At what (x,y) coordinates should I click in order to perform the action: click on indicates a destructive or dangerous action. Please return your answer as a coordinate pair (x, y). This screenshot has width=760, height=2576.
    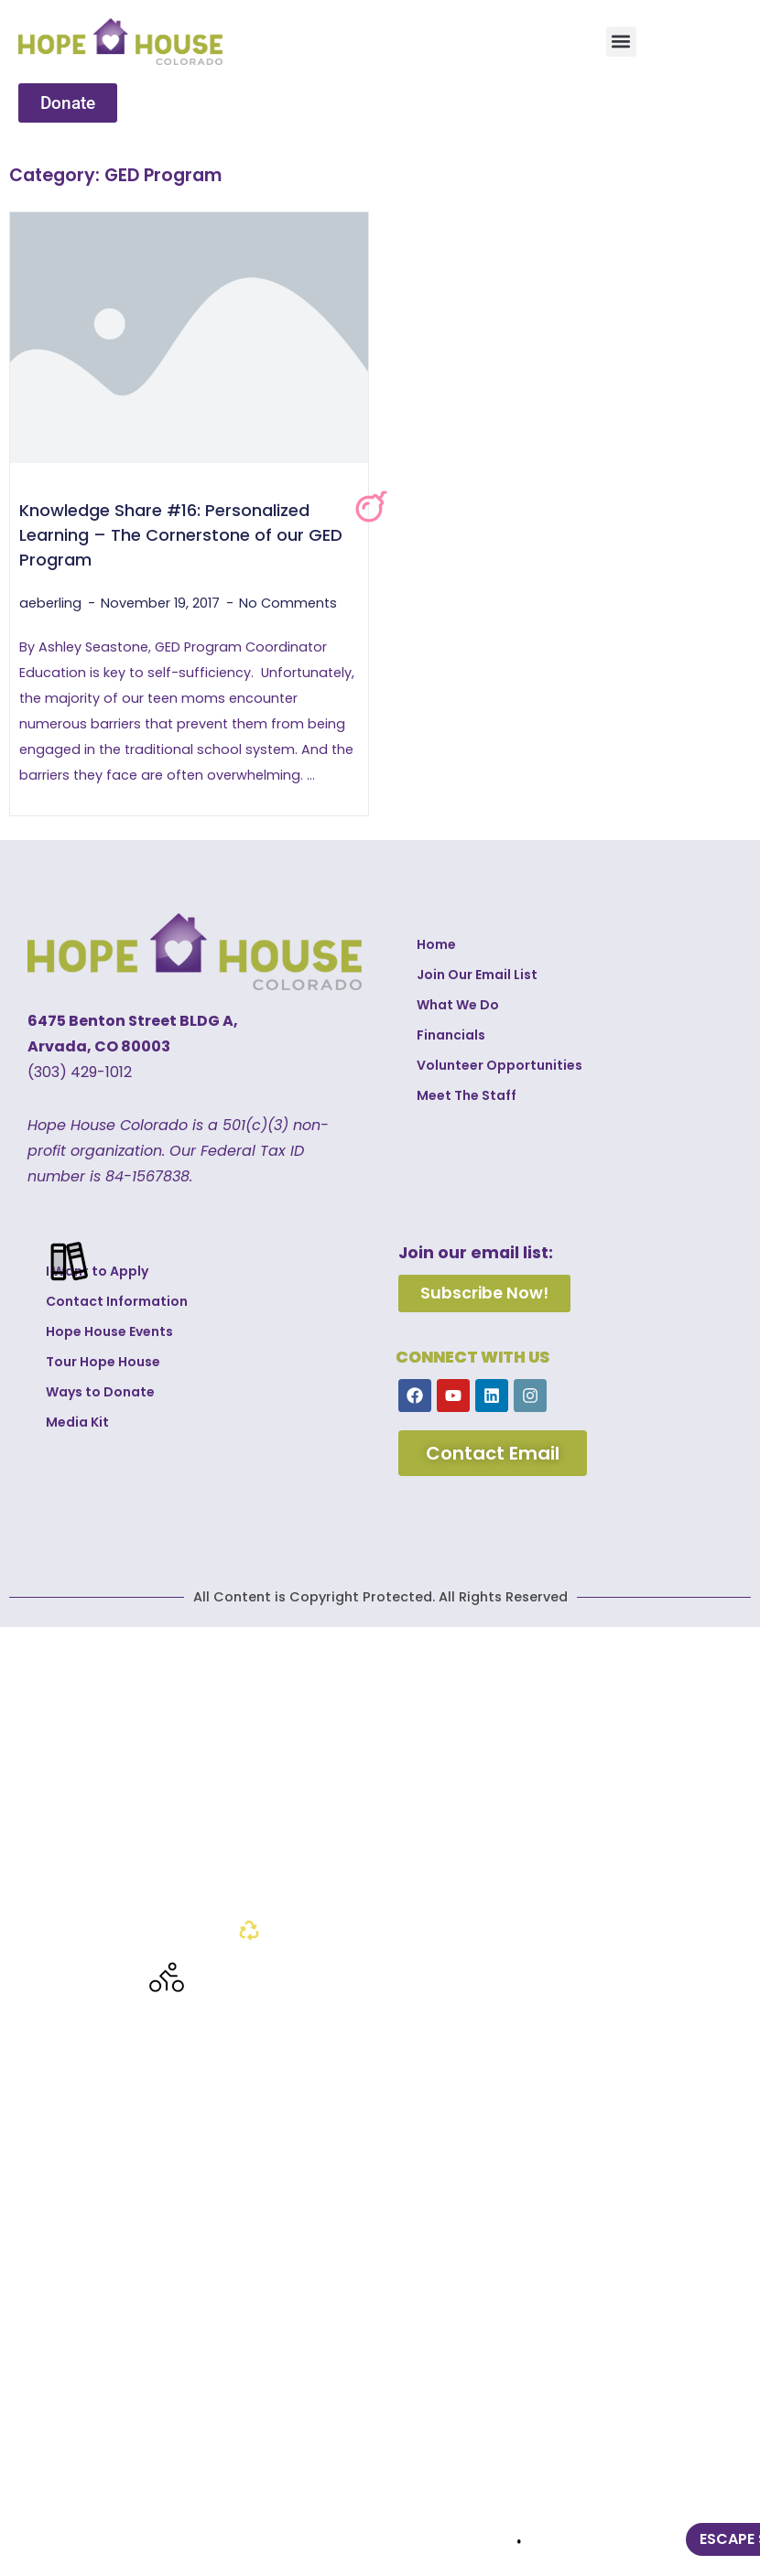
    Looking at the image, I should click on (371, 506).